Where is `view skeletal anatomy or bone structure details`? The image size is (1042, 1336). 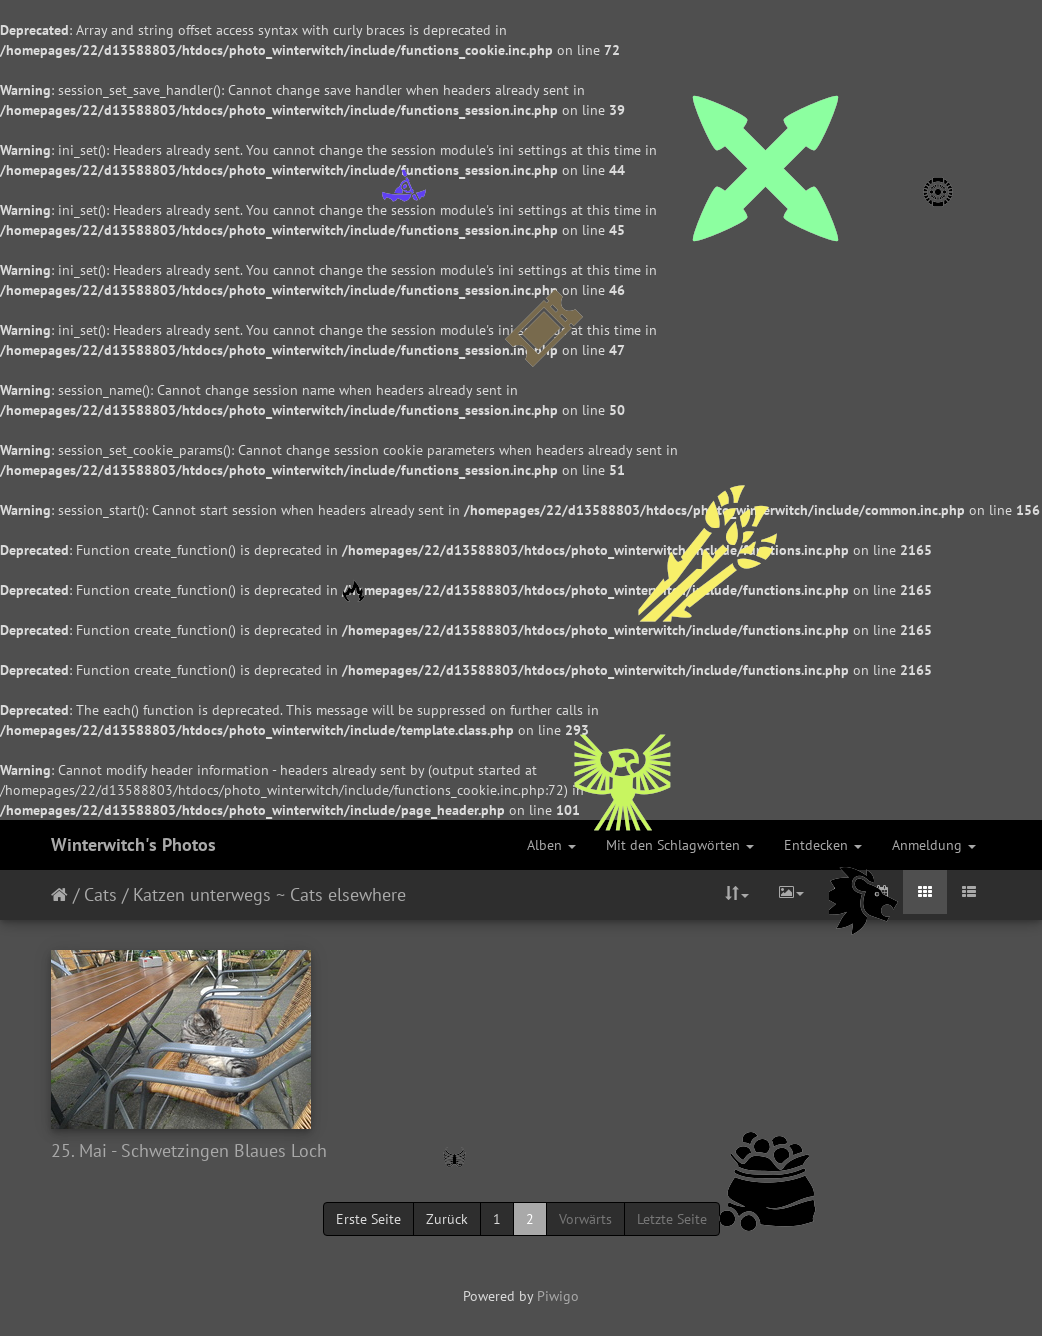
view skeletal anatomy or bone structure details is located at coordinates (454, 1157).